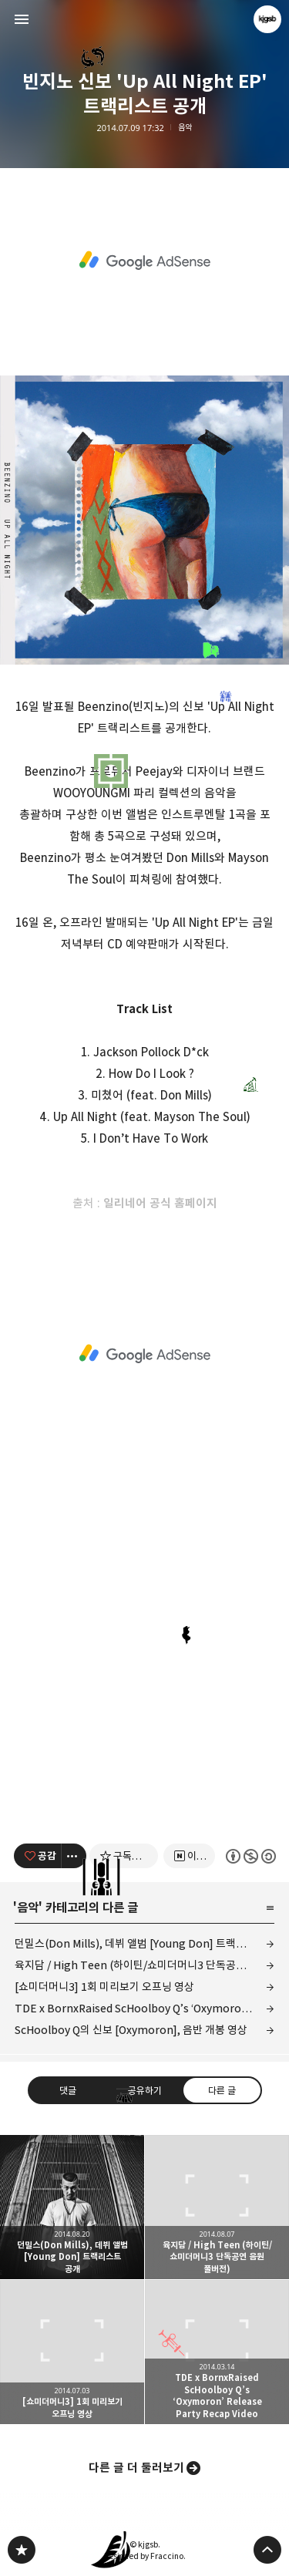  I want to click on indicates a prisoner or incarcerated character, so click(101, 1877).